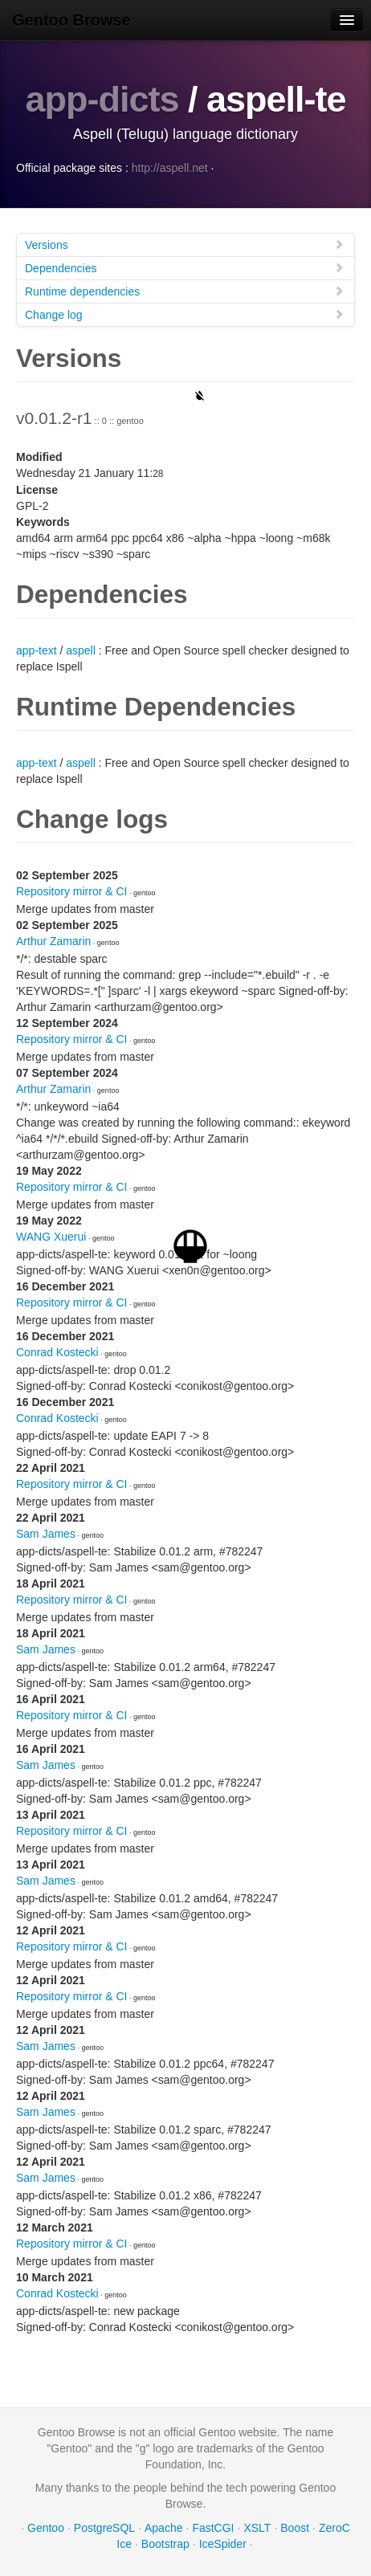 The height and width of the screenshot is (2576, 371). Describe the element at coordinates (190, 1246) in the screenshot. I see `browse asian or rice-based cuisine options` at that location.